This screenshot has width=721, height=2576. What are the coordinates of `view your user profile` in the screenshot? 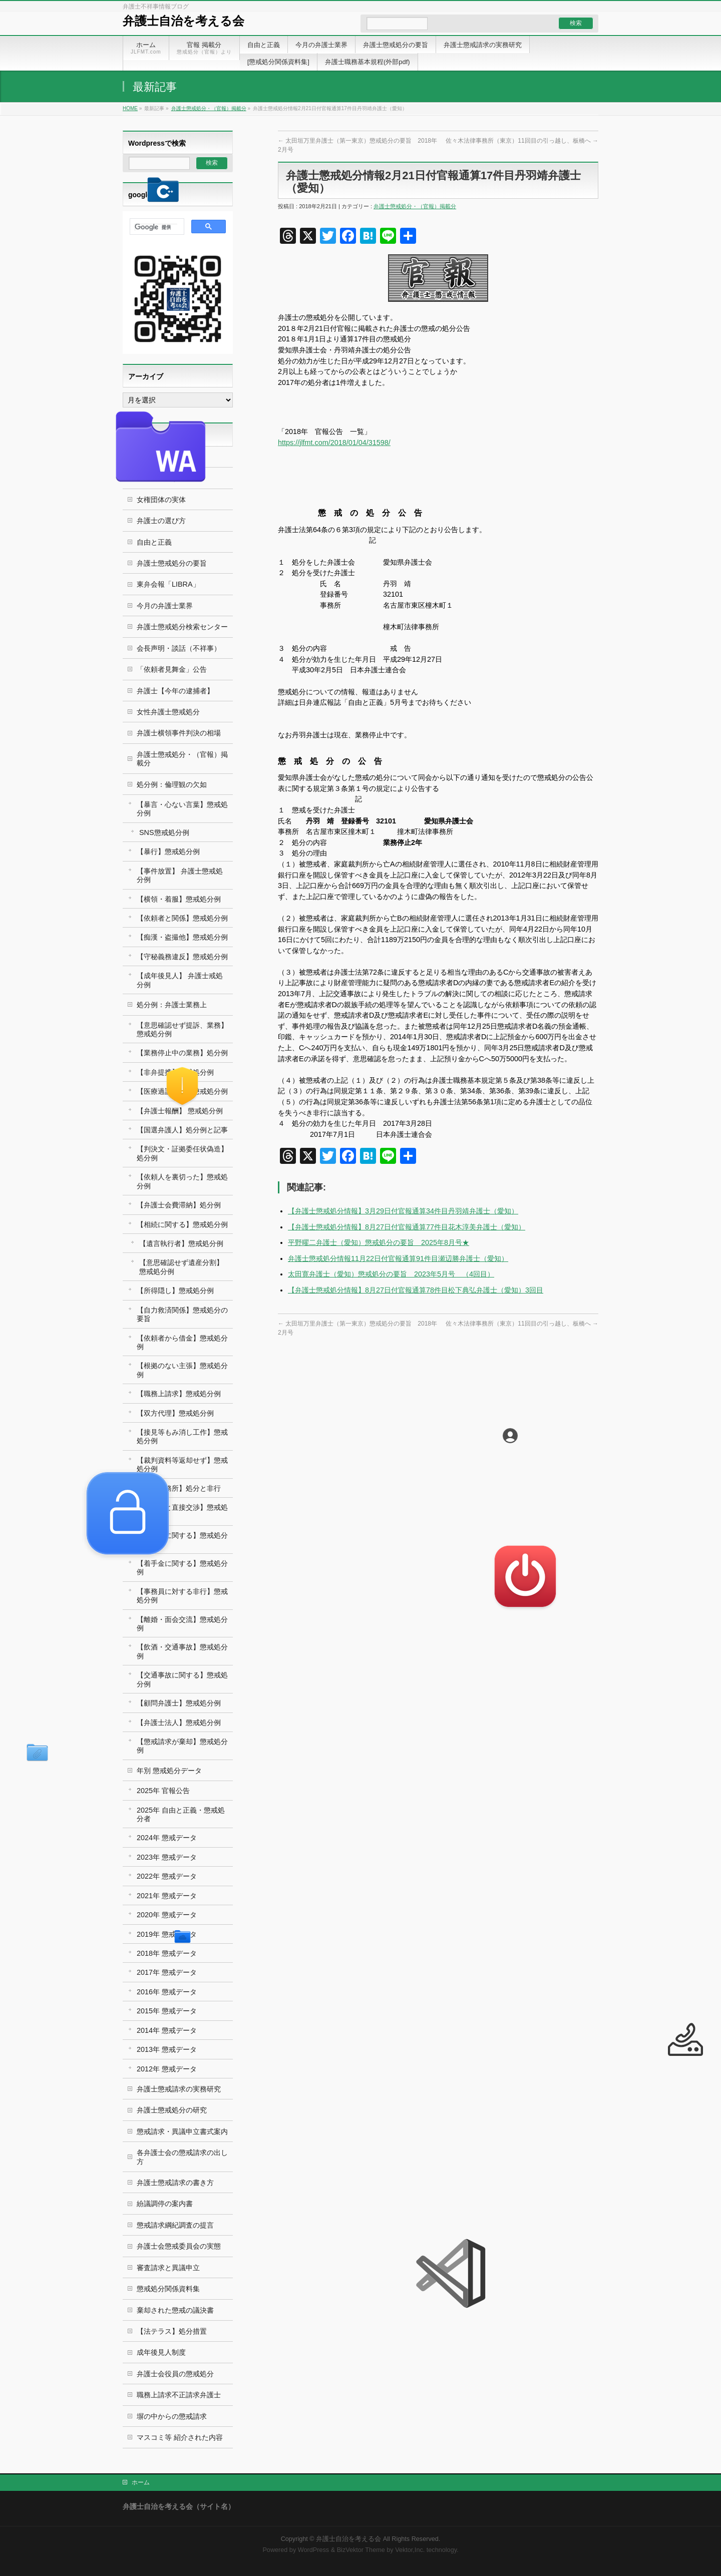 It's located at (510, 1436).